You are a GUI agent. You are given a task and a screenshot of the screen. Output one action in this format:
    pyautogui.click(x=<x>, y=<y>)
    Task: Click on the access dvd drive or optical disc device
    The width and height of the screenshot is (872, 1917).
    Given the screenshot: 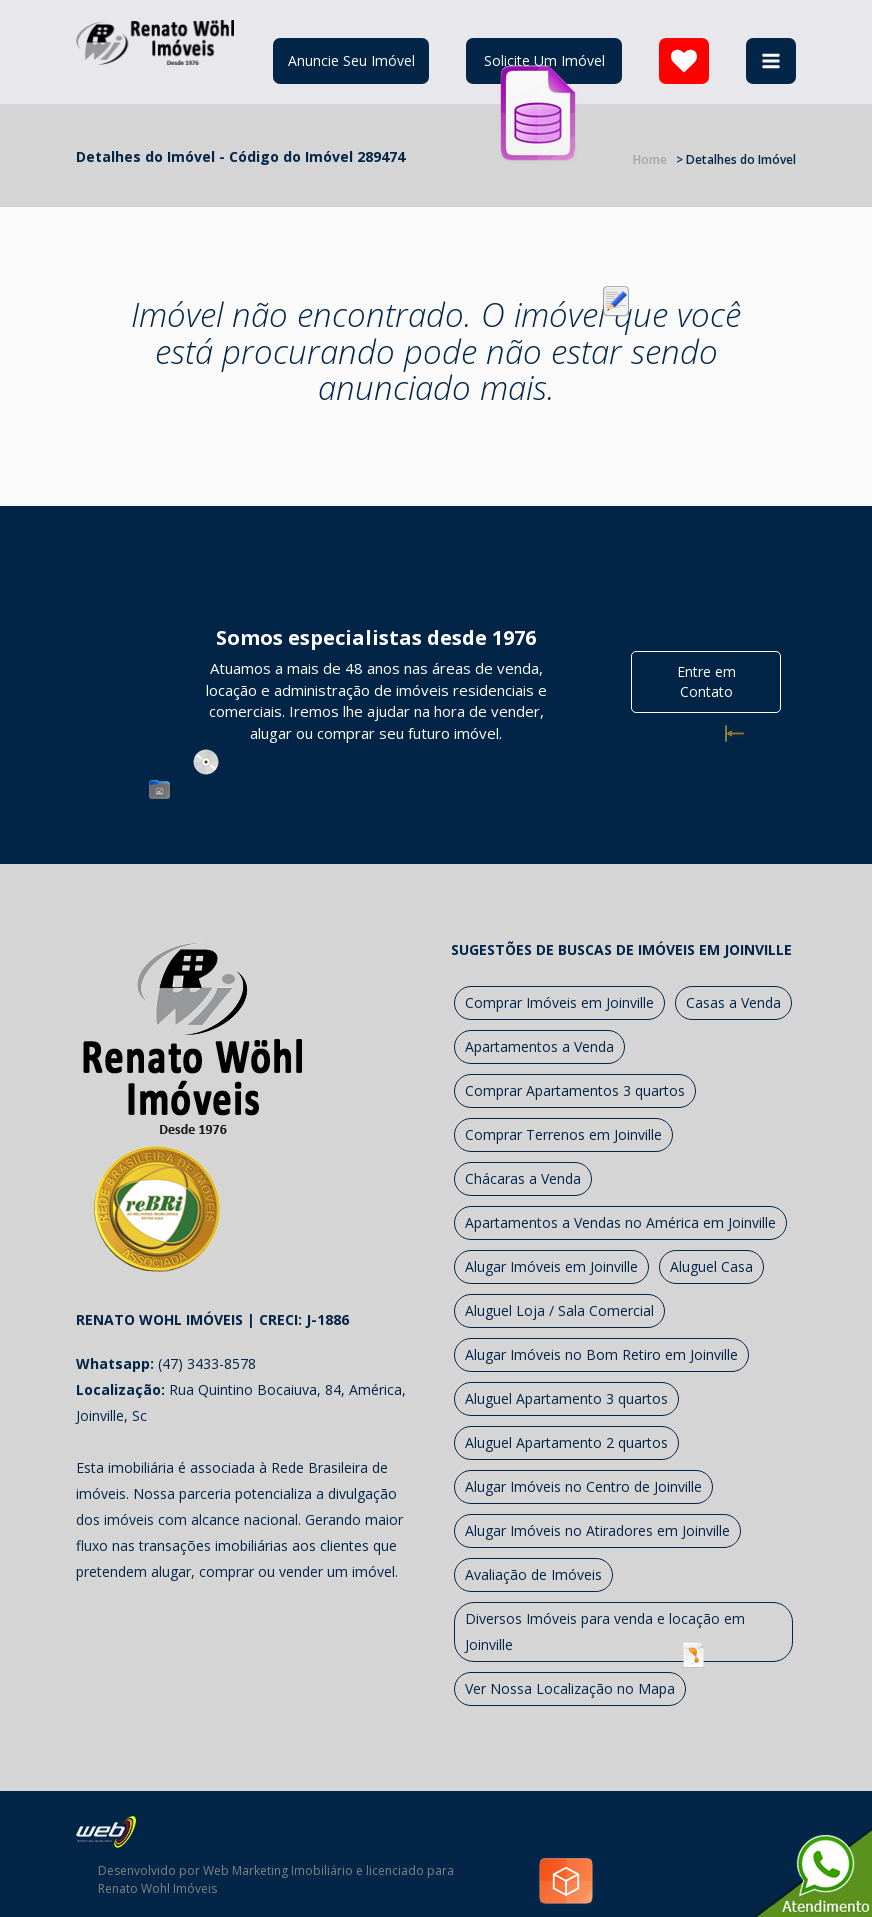 What is the action you would take?
    pyautogui.click(x=206, y=762)
    